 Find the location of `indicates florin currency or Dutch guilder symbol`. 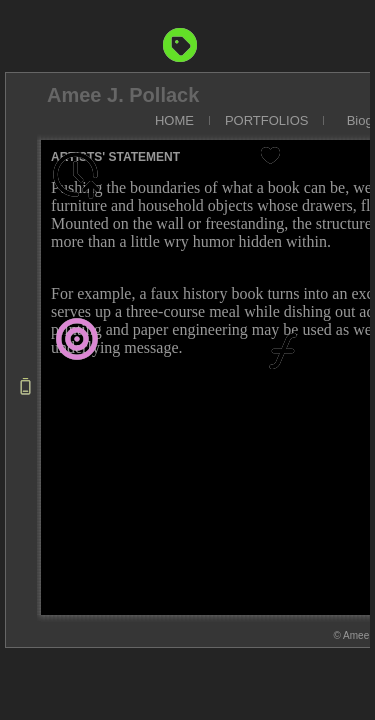

indicates florin currency or Dutch guilder symbol is located at coordinates (283, 351).